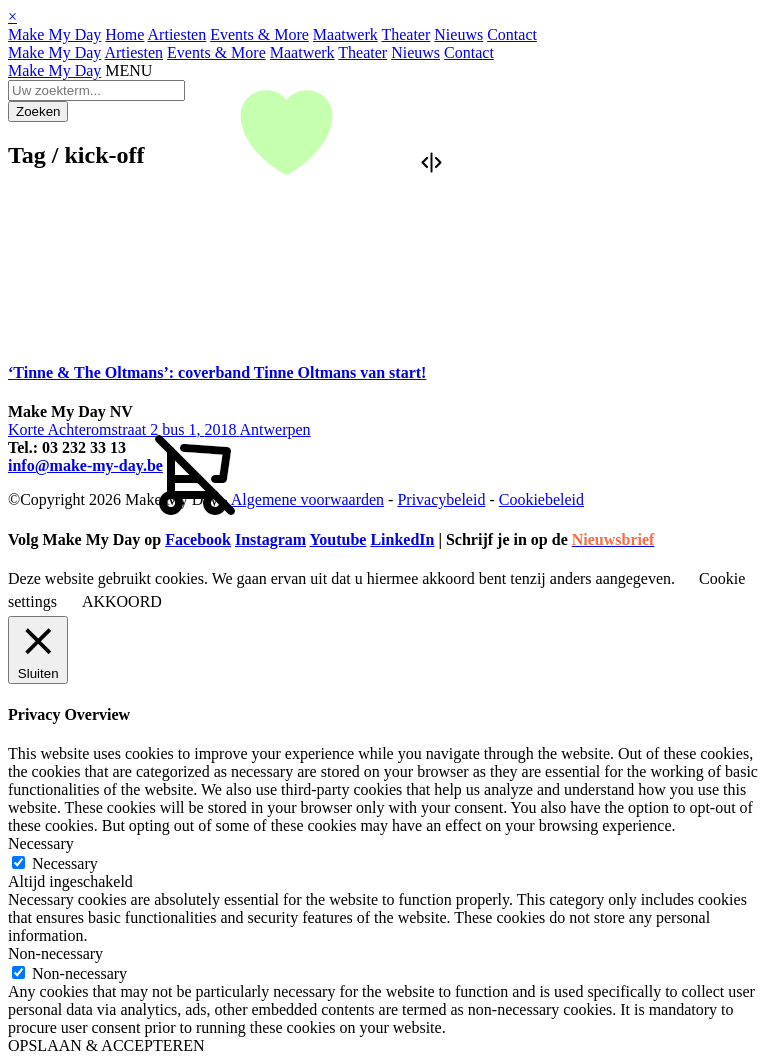  I want to click on add to favorites, so click(286, 132).